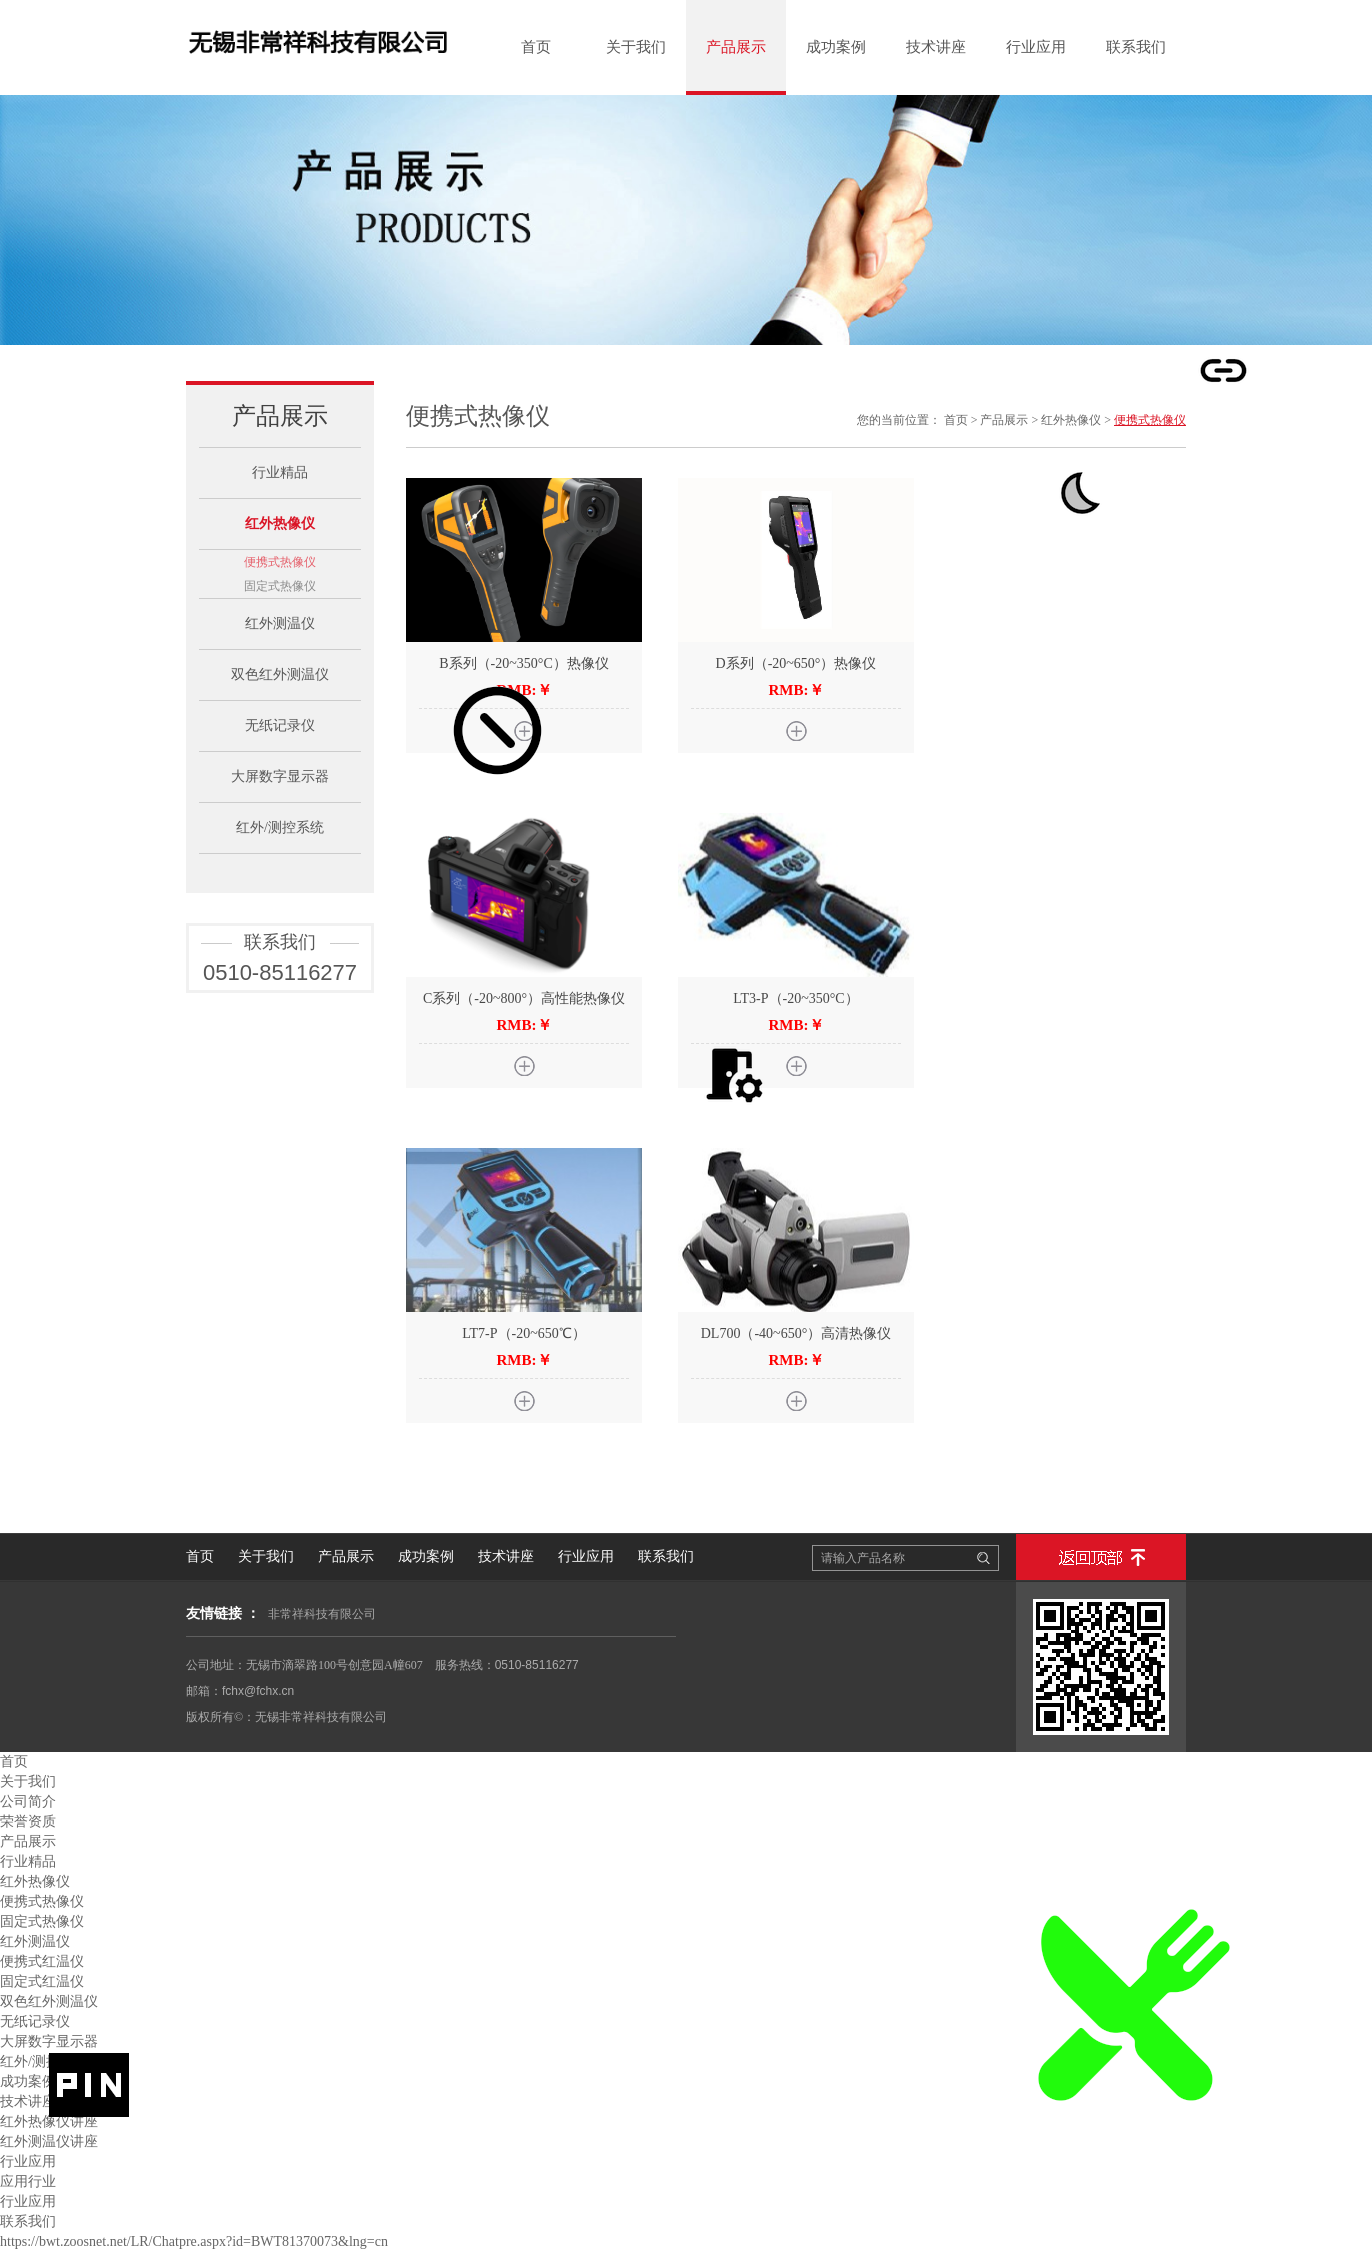 The width and height of the screenshot is (1372, 2252). I want to click on indicates PIN code entry required, so click(89, 2085).